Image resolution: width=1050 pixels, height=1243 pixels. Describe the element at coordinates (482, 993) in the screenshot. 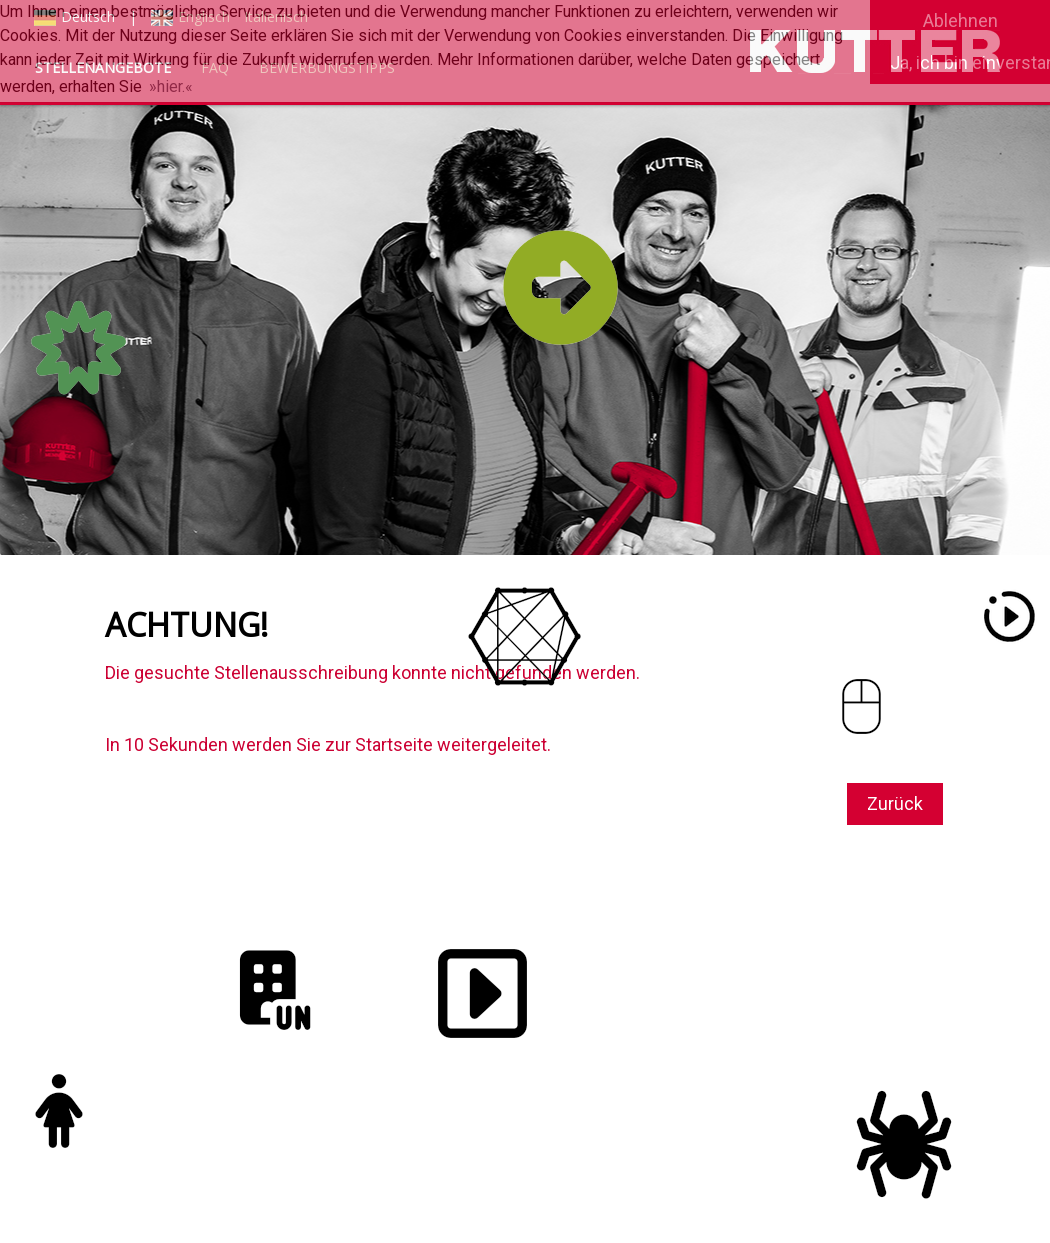

I see `play media or start video` at that location.